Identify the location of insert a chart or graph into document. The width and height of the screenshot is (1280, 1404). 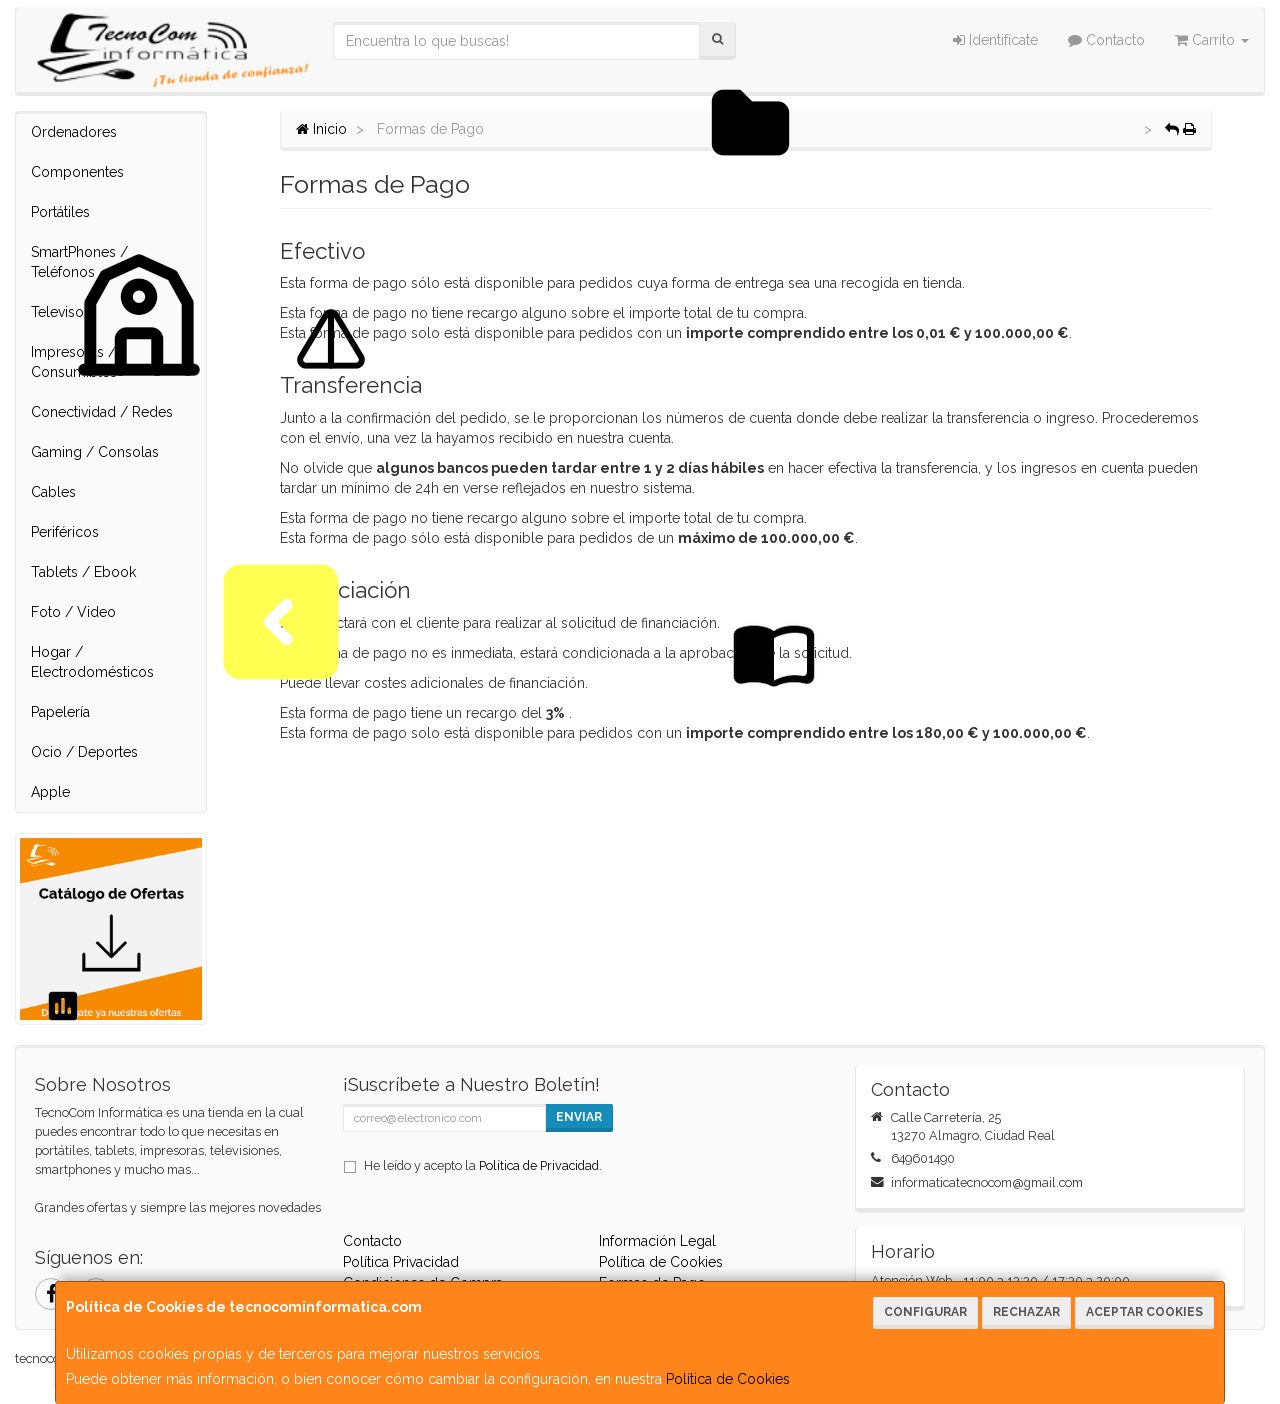
(63, 1006).